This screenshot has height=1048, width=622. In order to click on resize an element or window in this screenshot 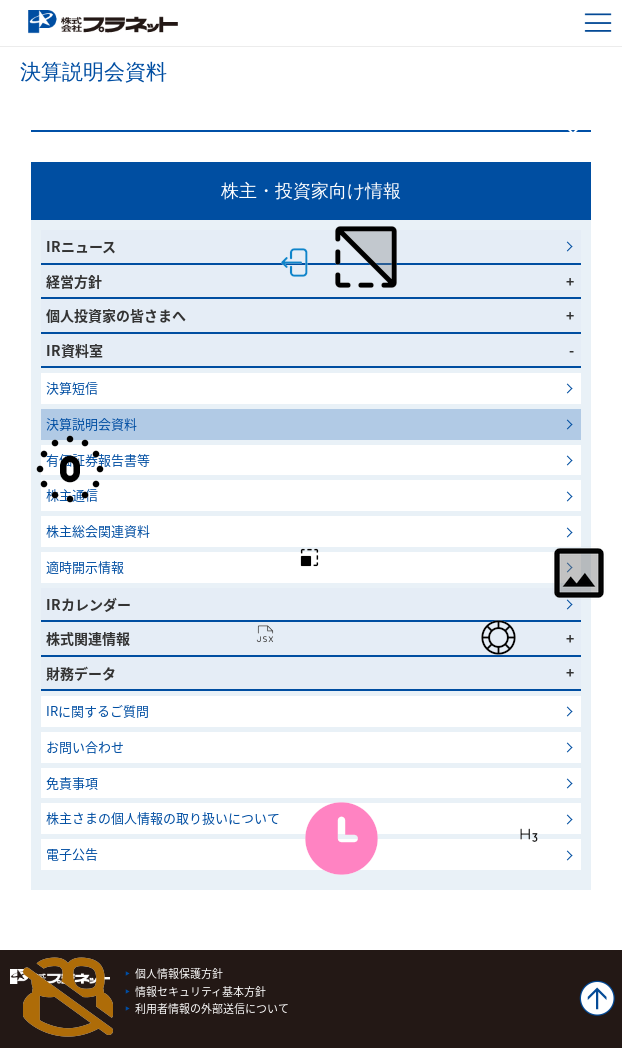, I will do `click(309, 557)`.